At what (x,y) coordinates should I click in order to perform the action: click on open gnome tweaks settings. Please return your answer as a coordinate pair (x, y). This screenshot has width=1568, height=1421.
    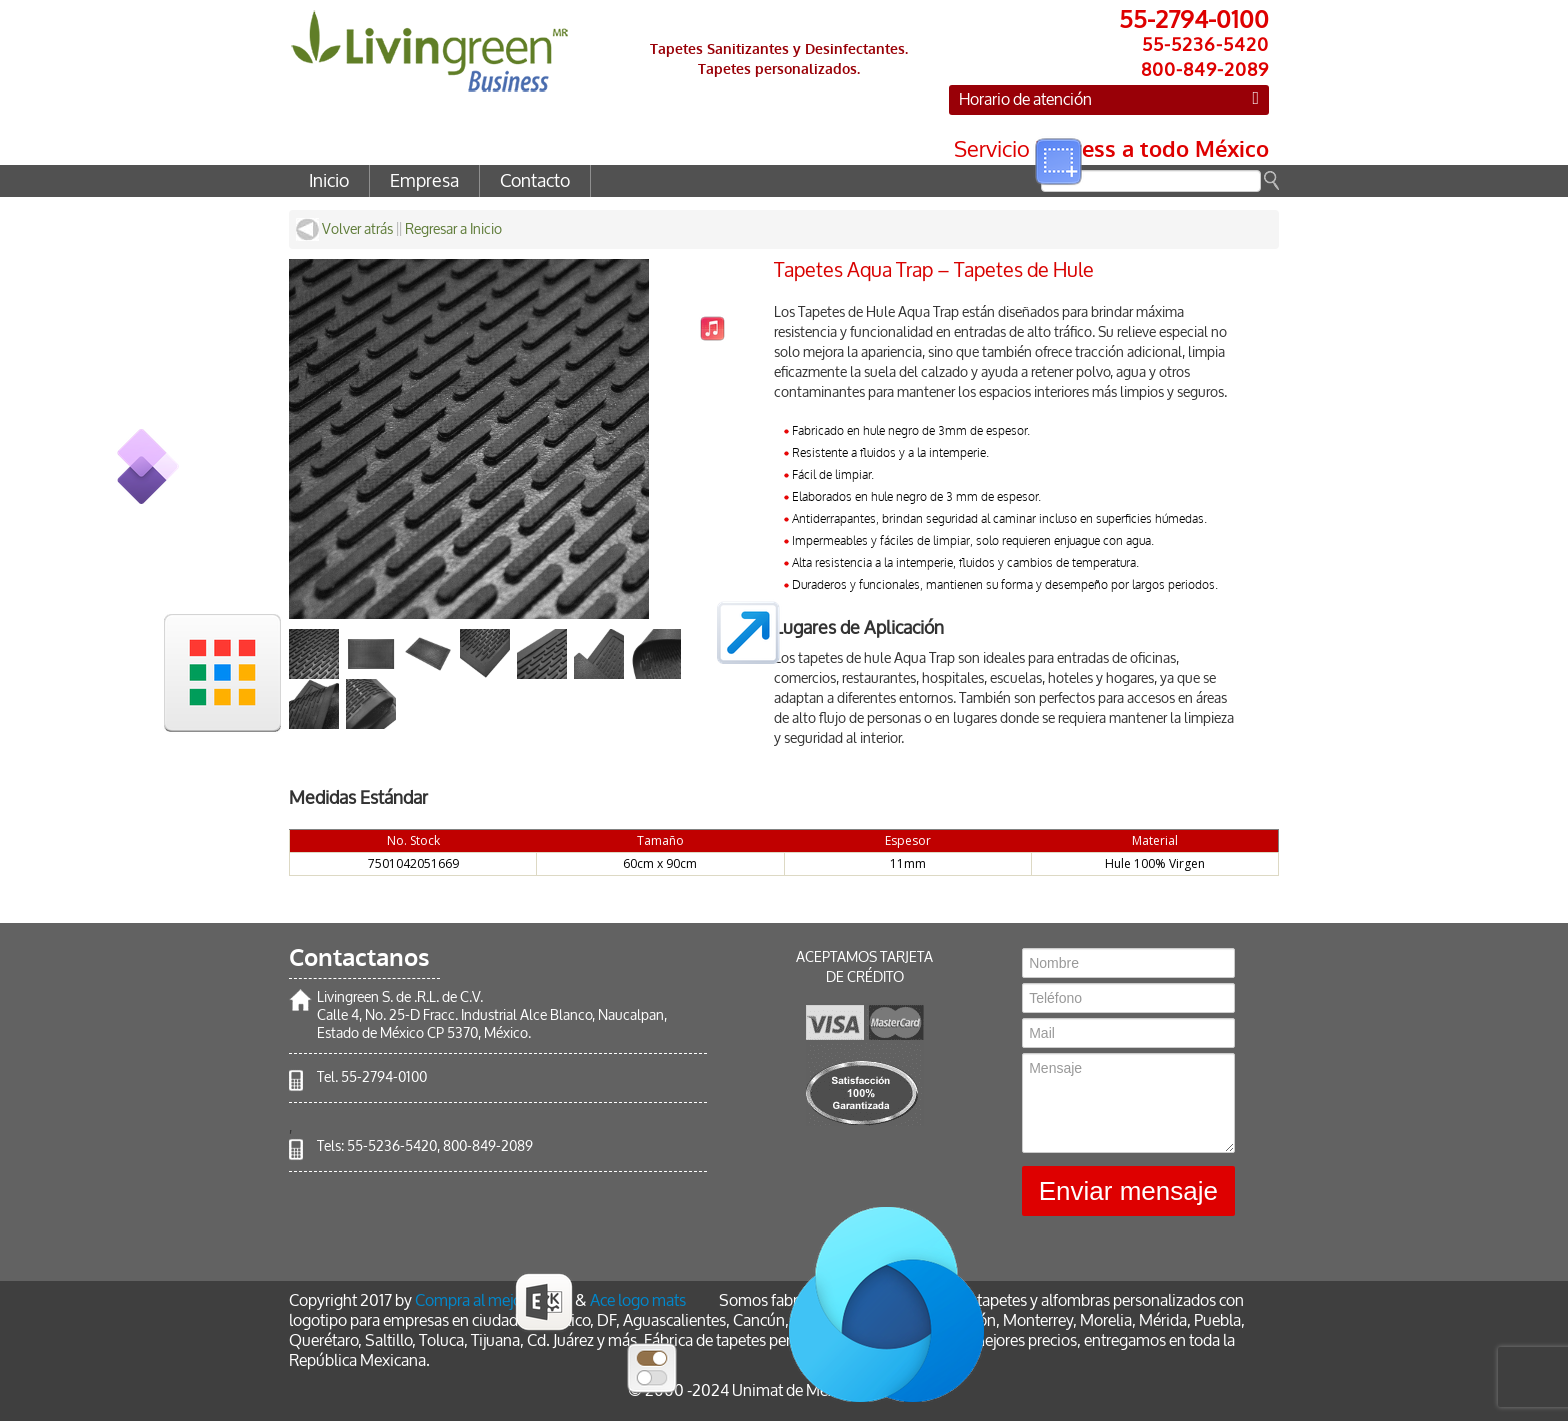
    Looking at the image, I should click on (652, 1368).